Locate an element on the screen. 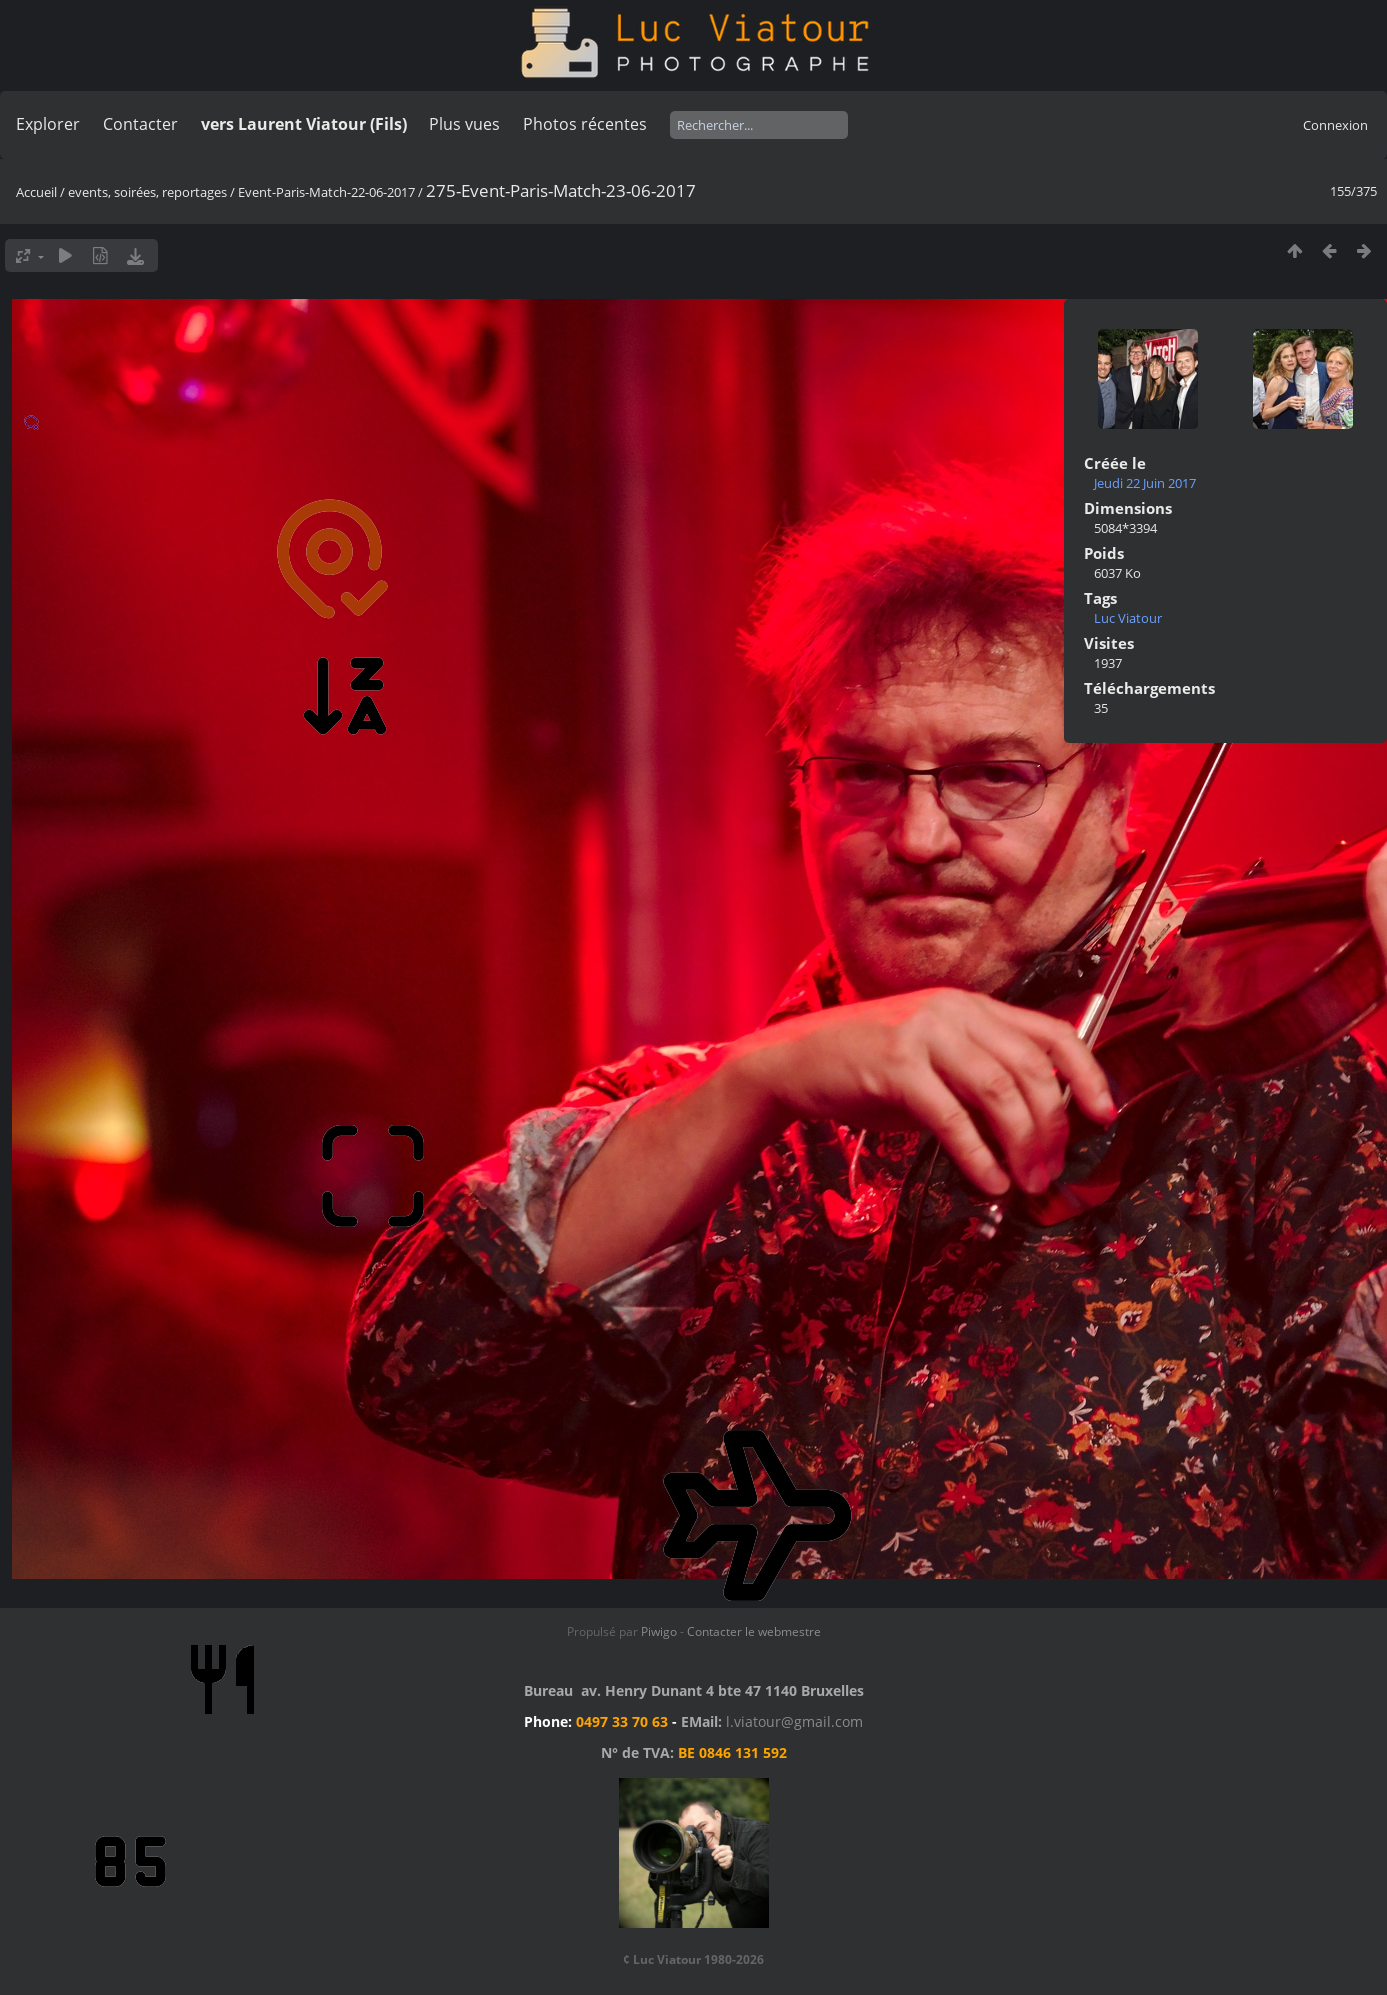  confirm or verify a location is located at coordinates (329, 557).